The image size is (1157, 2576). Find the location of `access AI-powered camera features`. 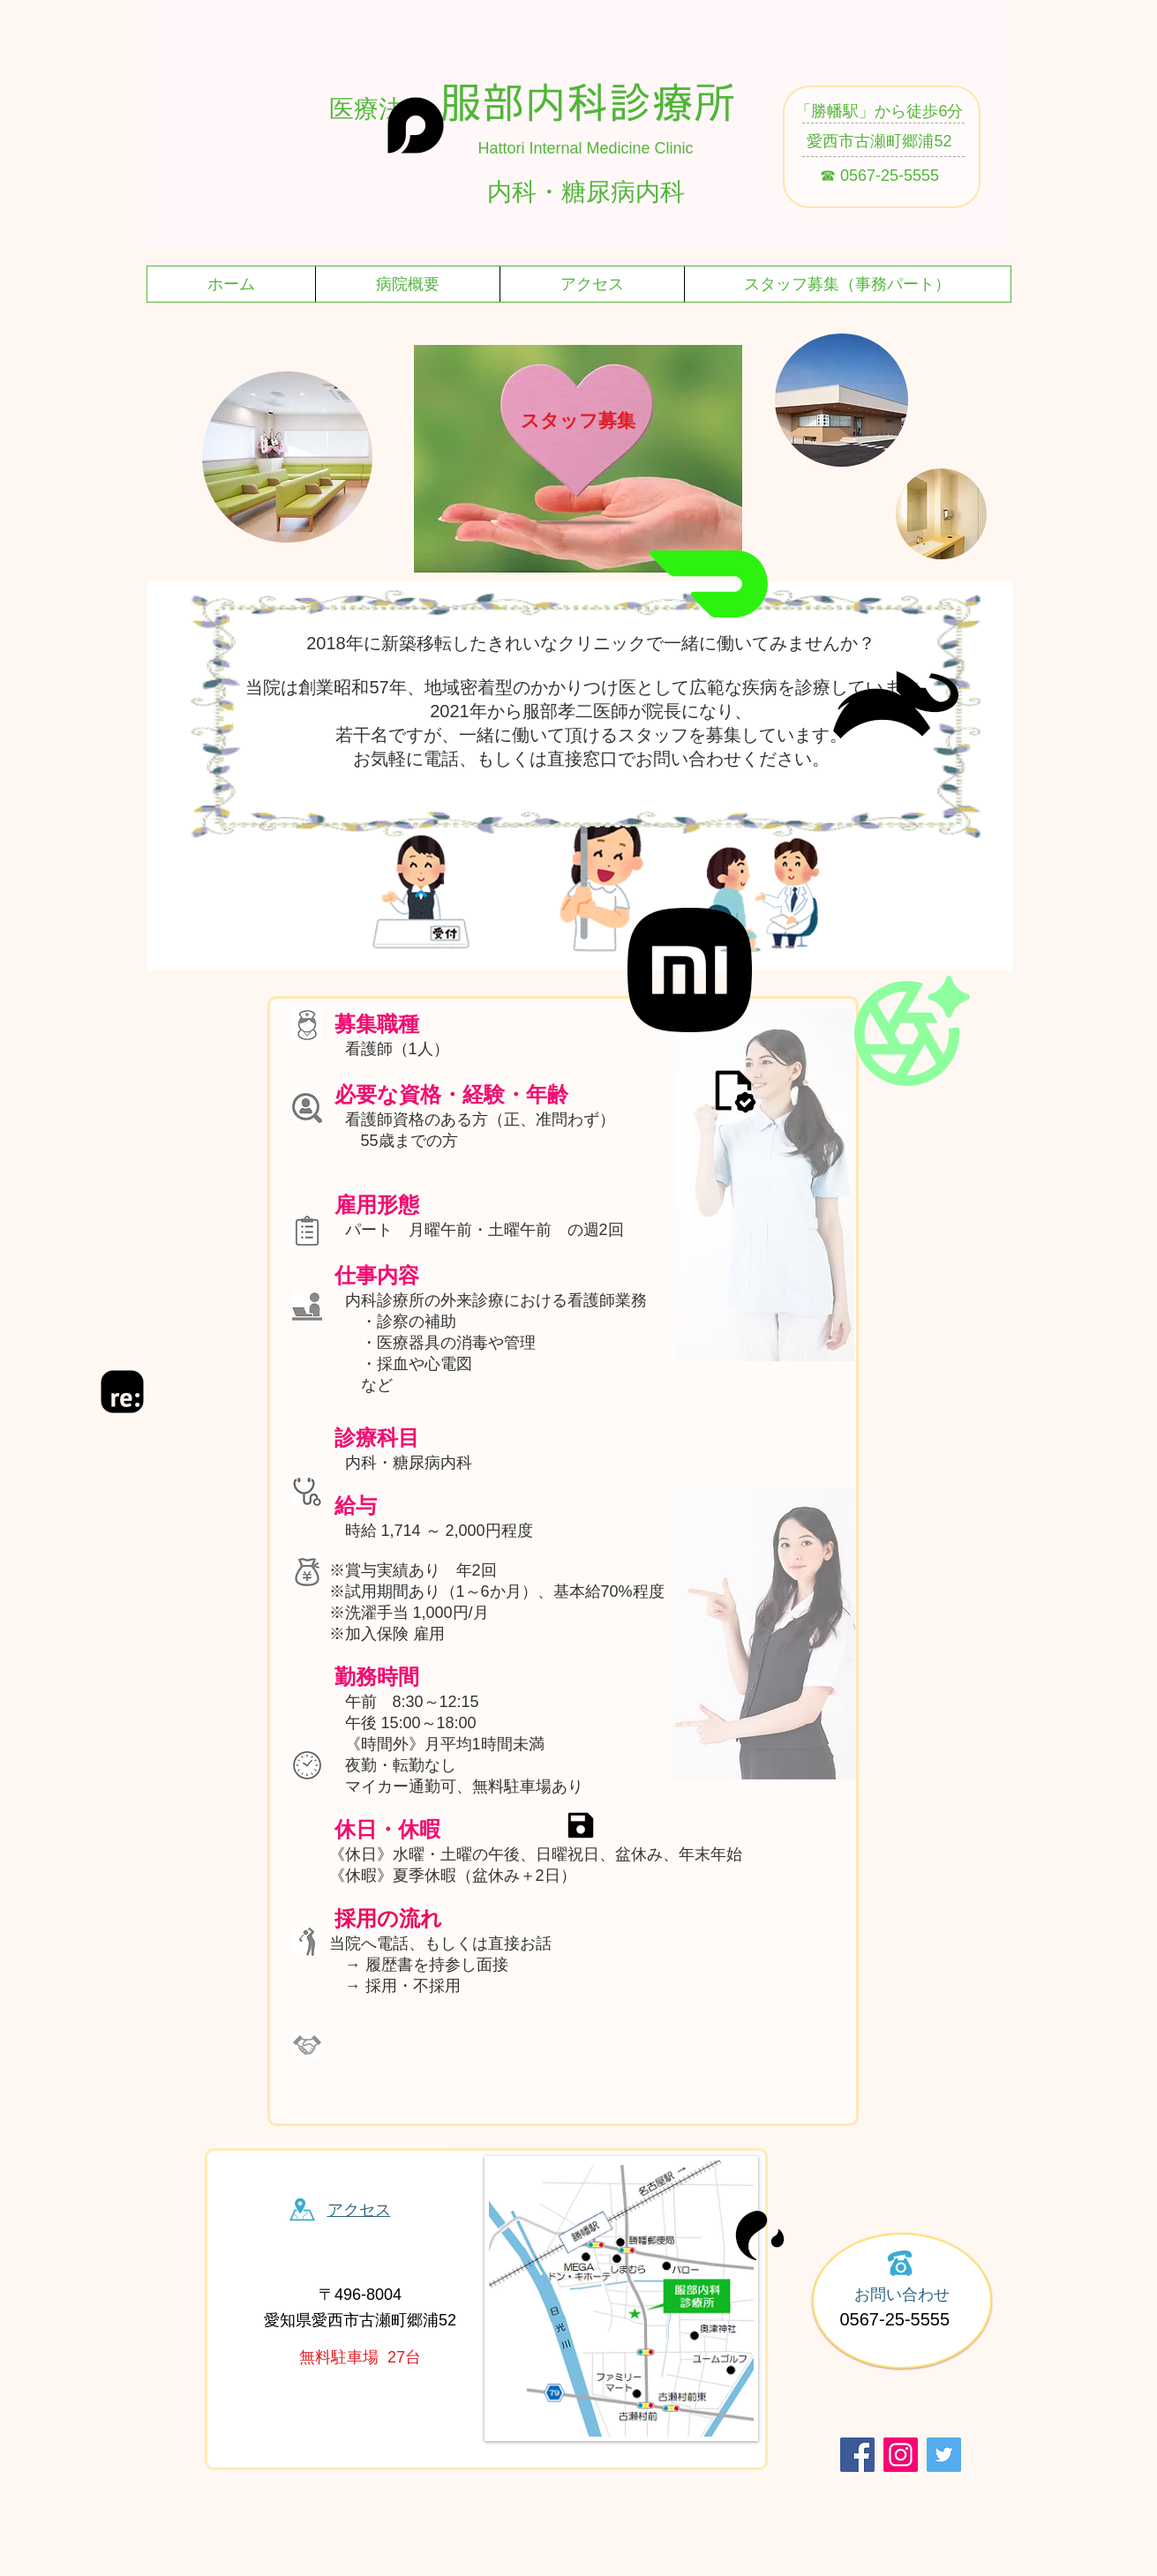

access AI-powered camera features is located at coordinates (906, 1033).